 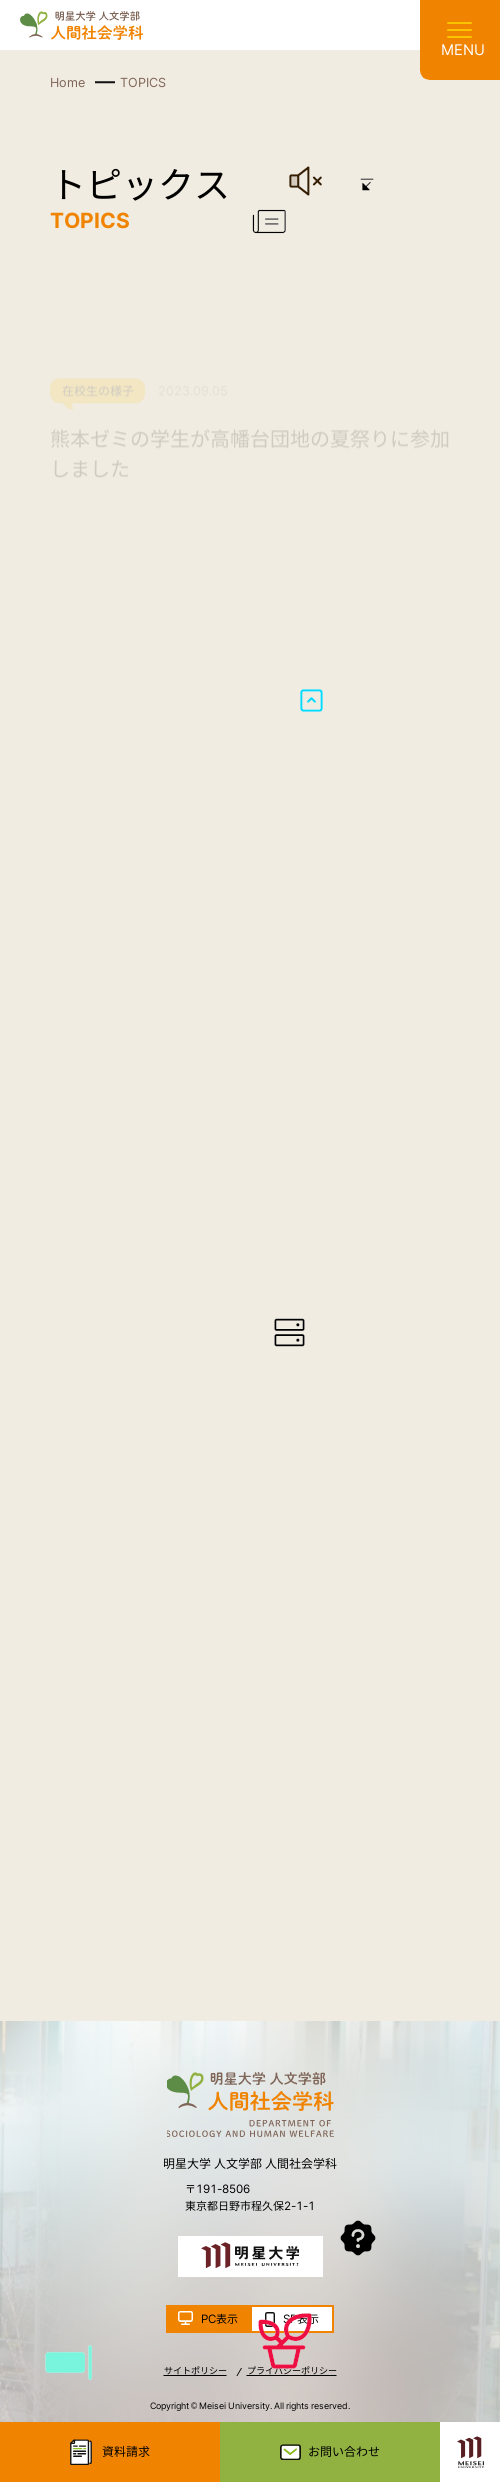 I want to click on collapse or minimize a section, so click(x=311, y=700).